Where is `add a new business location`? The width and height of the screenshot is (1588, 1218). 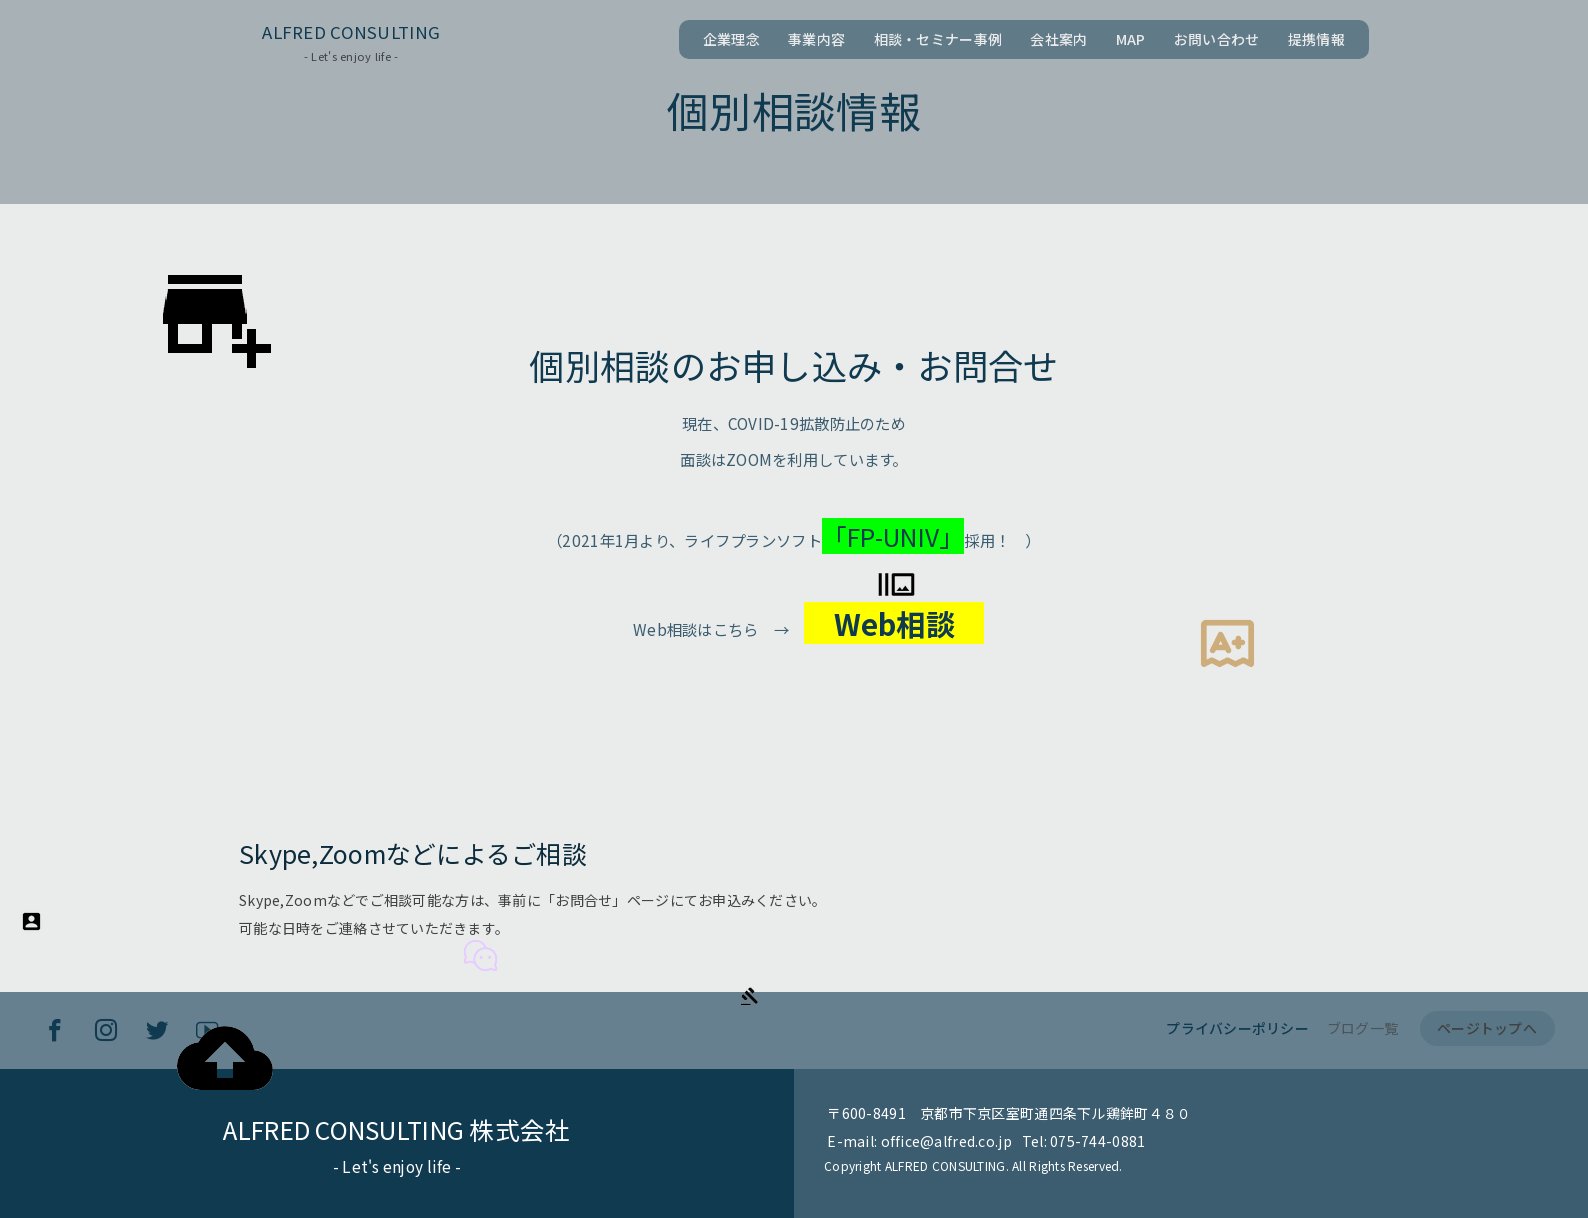 add a new business location is located at coordinates (217, 314).